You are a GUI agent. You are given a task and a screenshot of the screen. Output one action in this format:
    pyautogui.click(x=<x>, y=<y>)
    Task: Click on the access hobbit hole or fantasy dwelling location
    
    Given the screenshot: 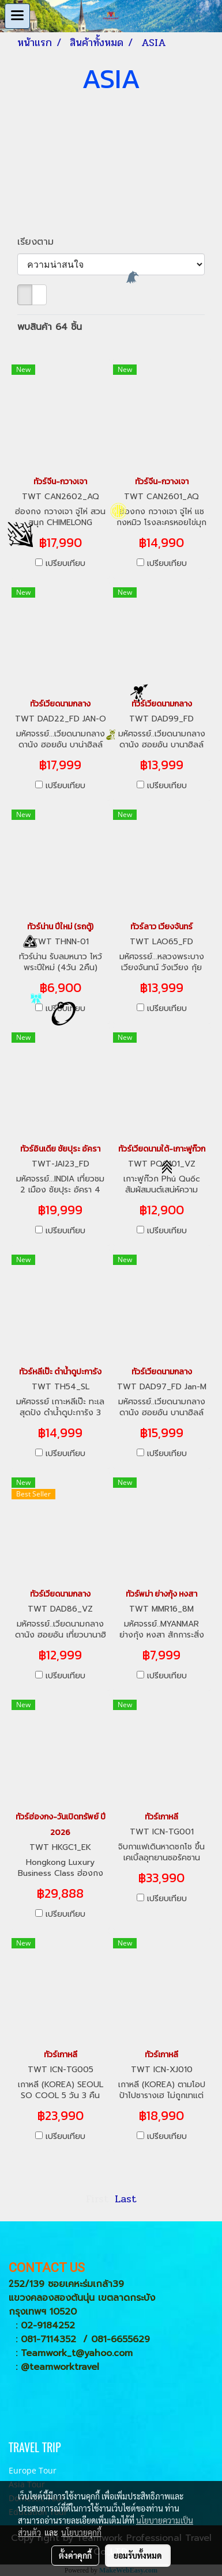 What is the action you would take?
    pyautogui.click(x=118, y=511)
    